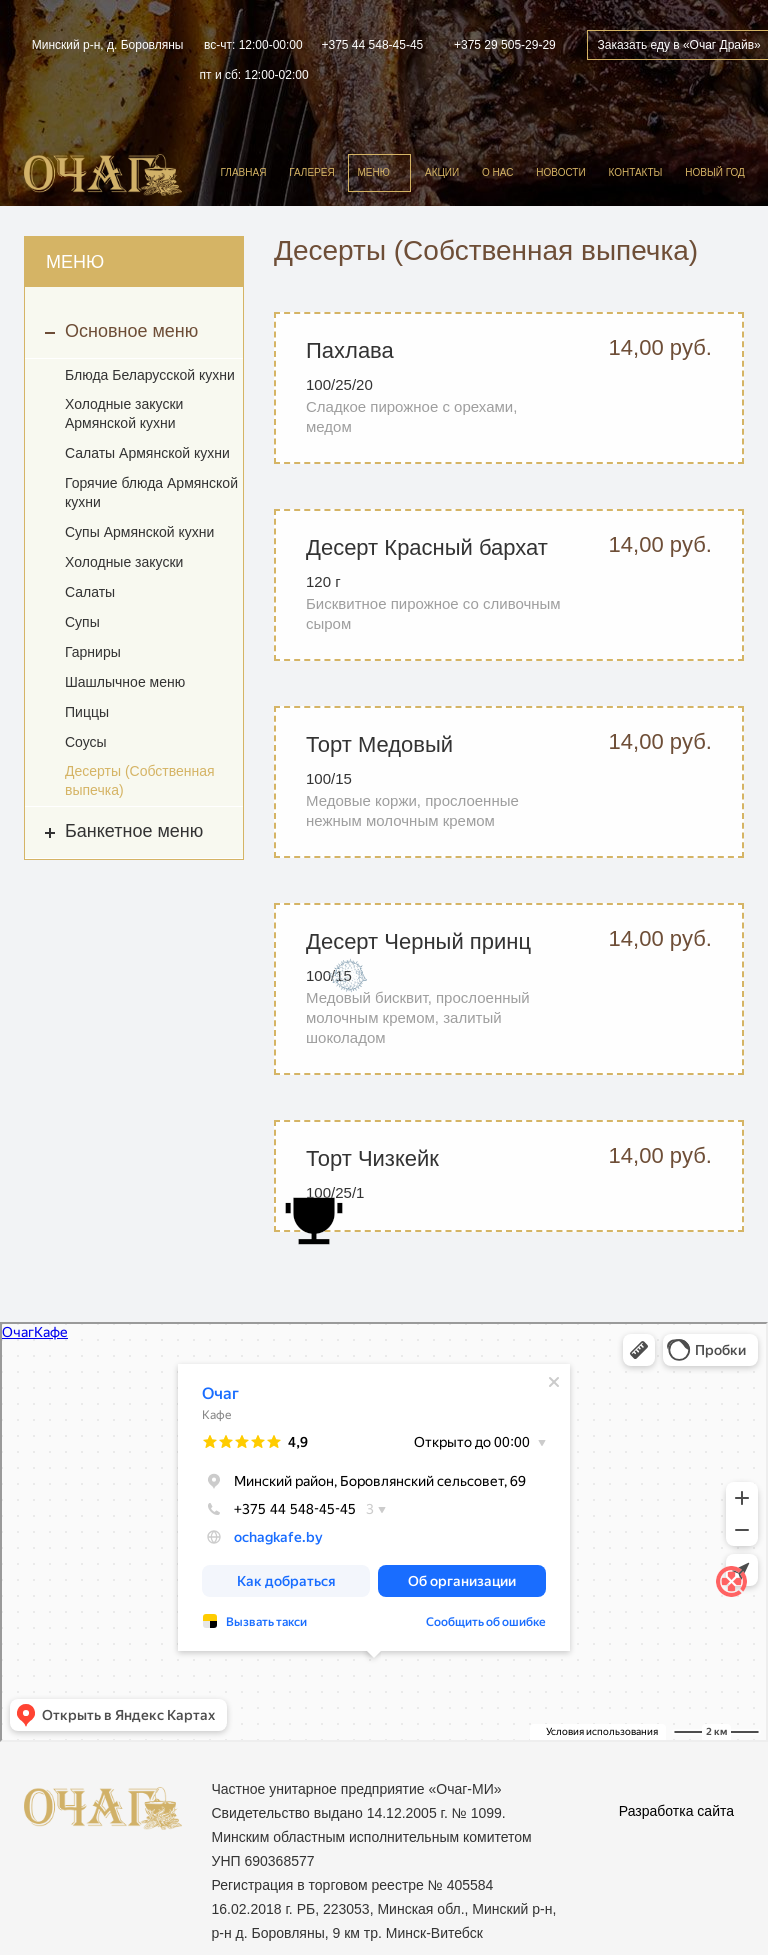 The width and height of the screenshot is (768, 1955). What do you see at coordinates (314, 1221) in the screenshot?
I see `view achievements or awards` at bounding box center [314, 1221].